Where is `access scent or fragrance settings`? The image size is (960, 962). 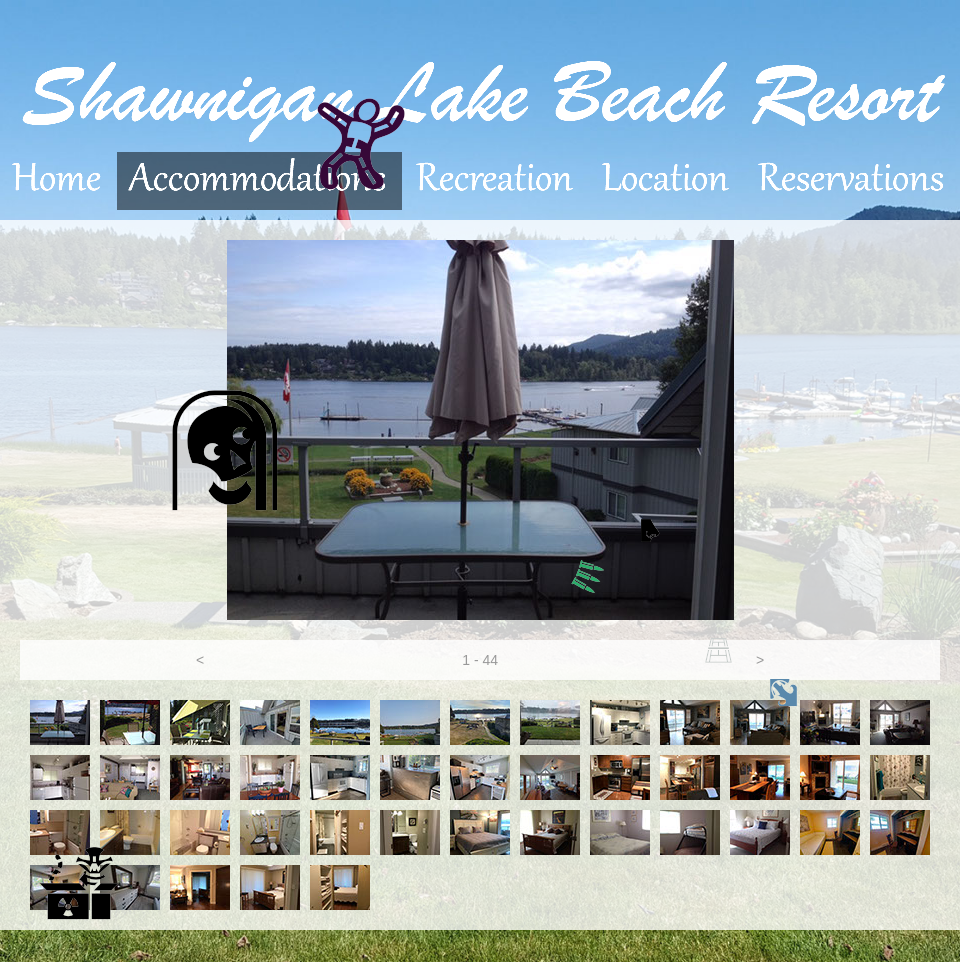
access scent or fragrance settings is located at coordinates (652, 530).